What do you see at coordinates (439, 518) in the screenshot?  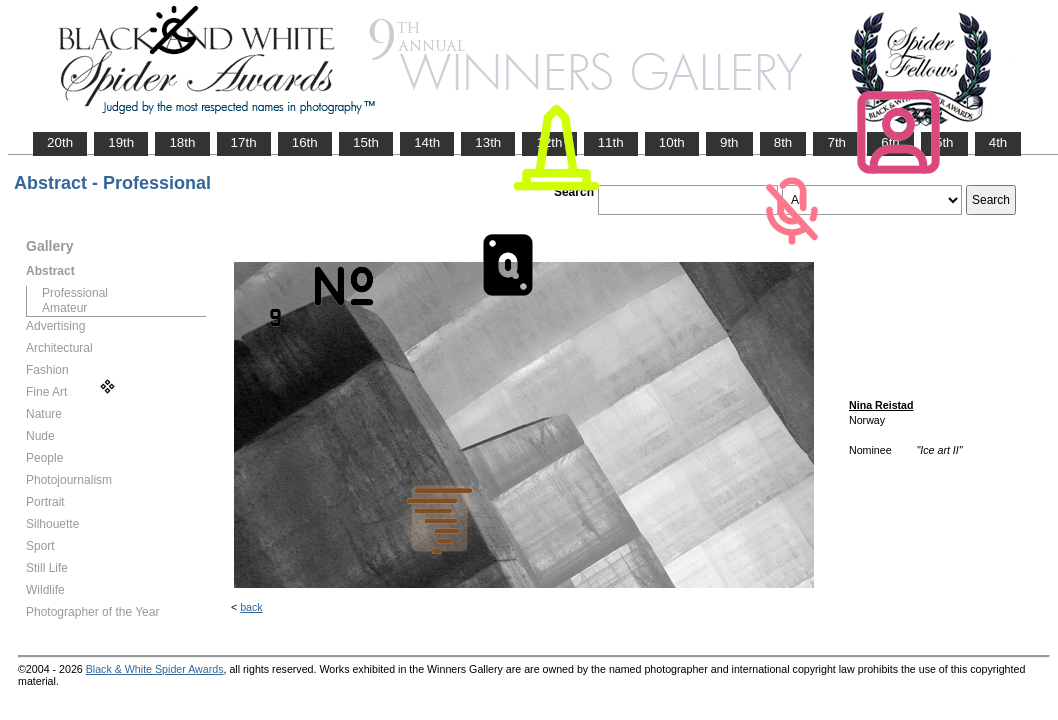 I see `indicates severe weather alert or tornado warning` at bounding box center [439, 518].